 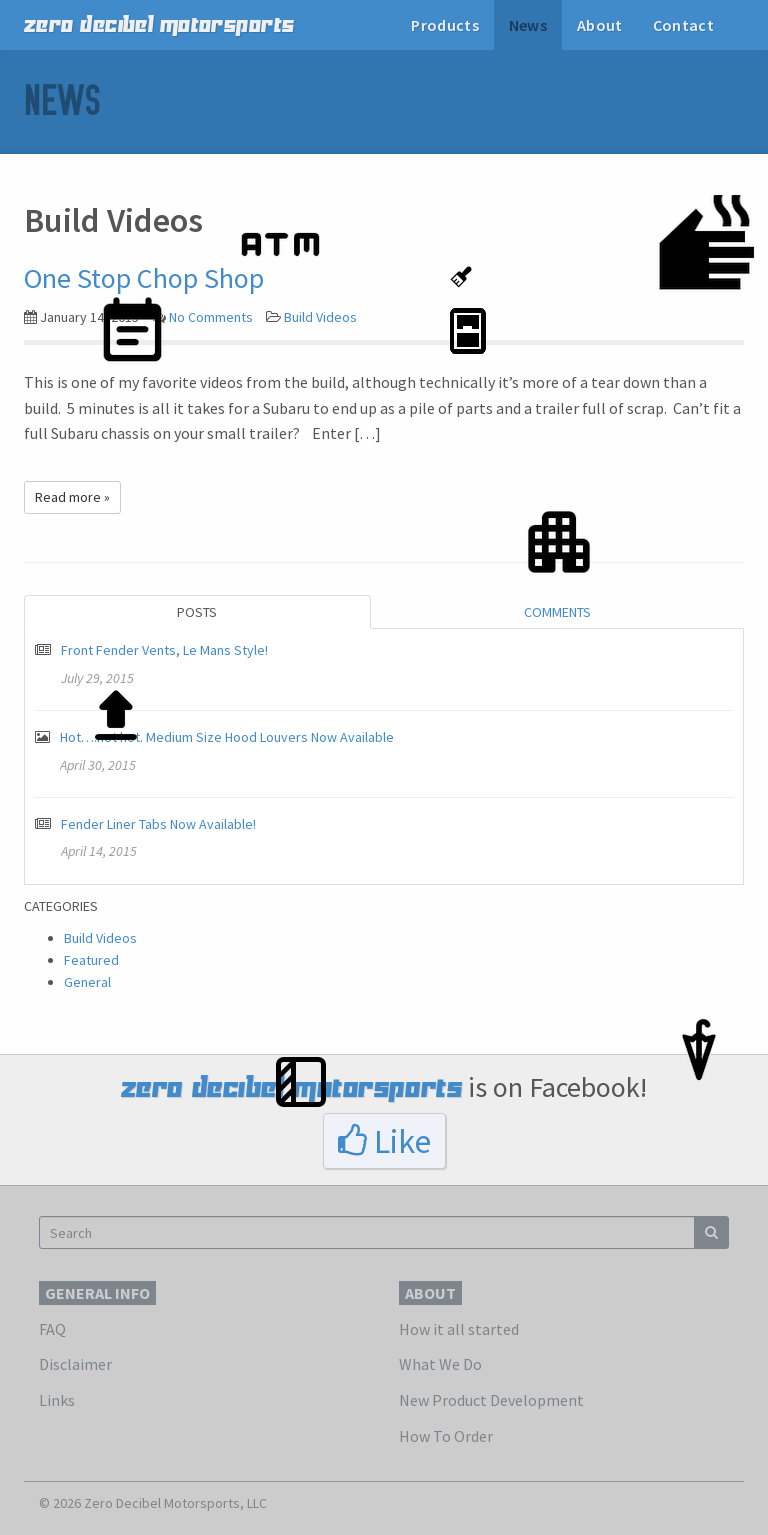 What do you see at coordinates (461, 276) in the screenshot?
I see `access painting or drawing tools` at bounding box center [461, 276].